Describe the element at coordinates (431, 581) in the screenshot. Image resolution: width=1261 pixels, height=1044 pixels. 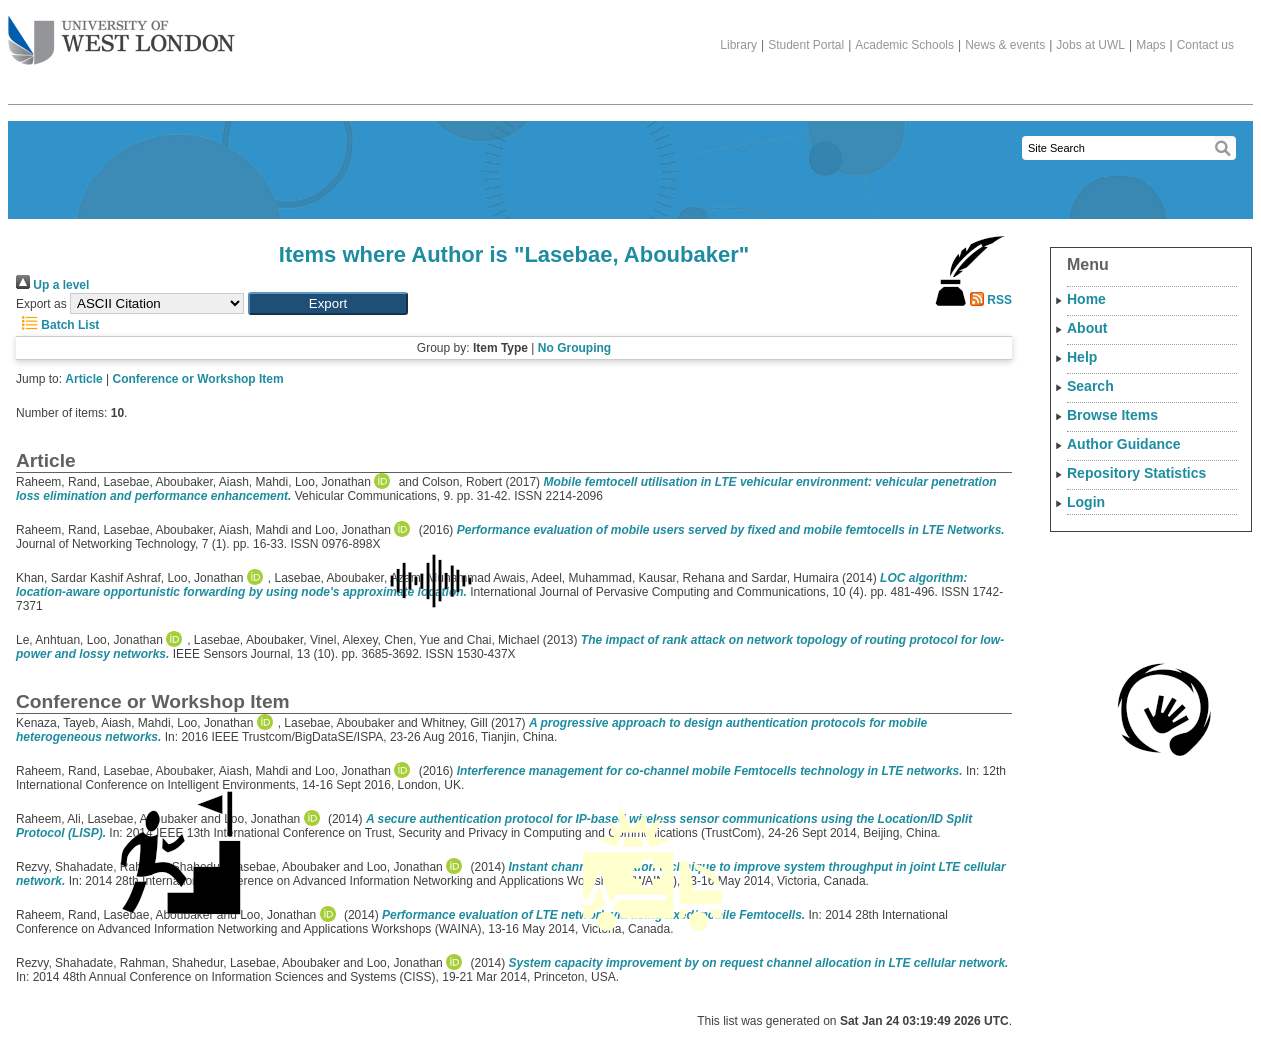
I see `audio or sound is currently playing` at that location.